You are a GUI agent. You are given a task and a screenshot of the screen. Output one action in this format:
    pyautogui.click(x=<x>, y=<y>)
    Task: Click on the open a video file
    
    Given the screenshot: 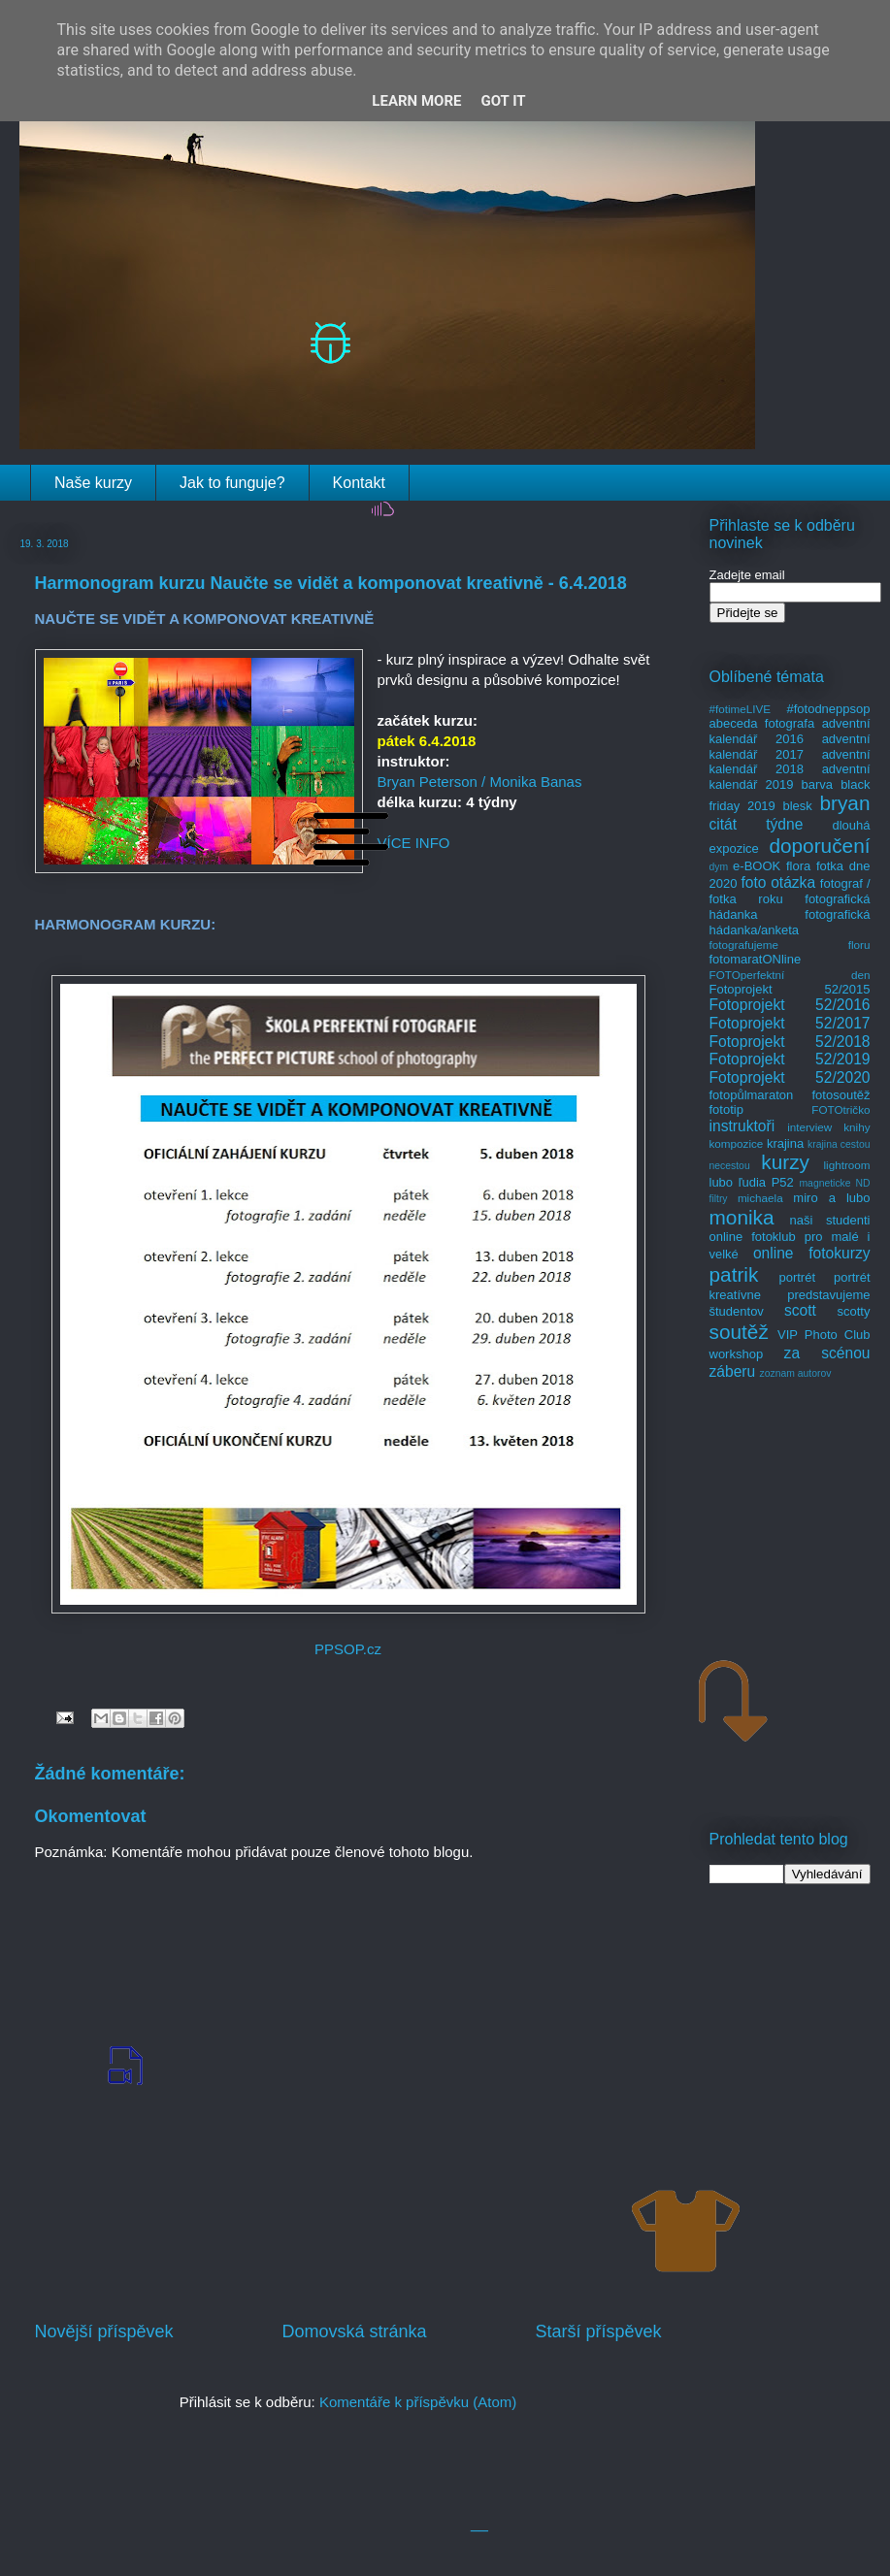 What is the action you would take?
    pyautogui.click(x=126, y=2066)
    